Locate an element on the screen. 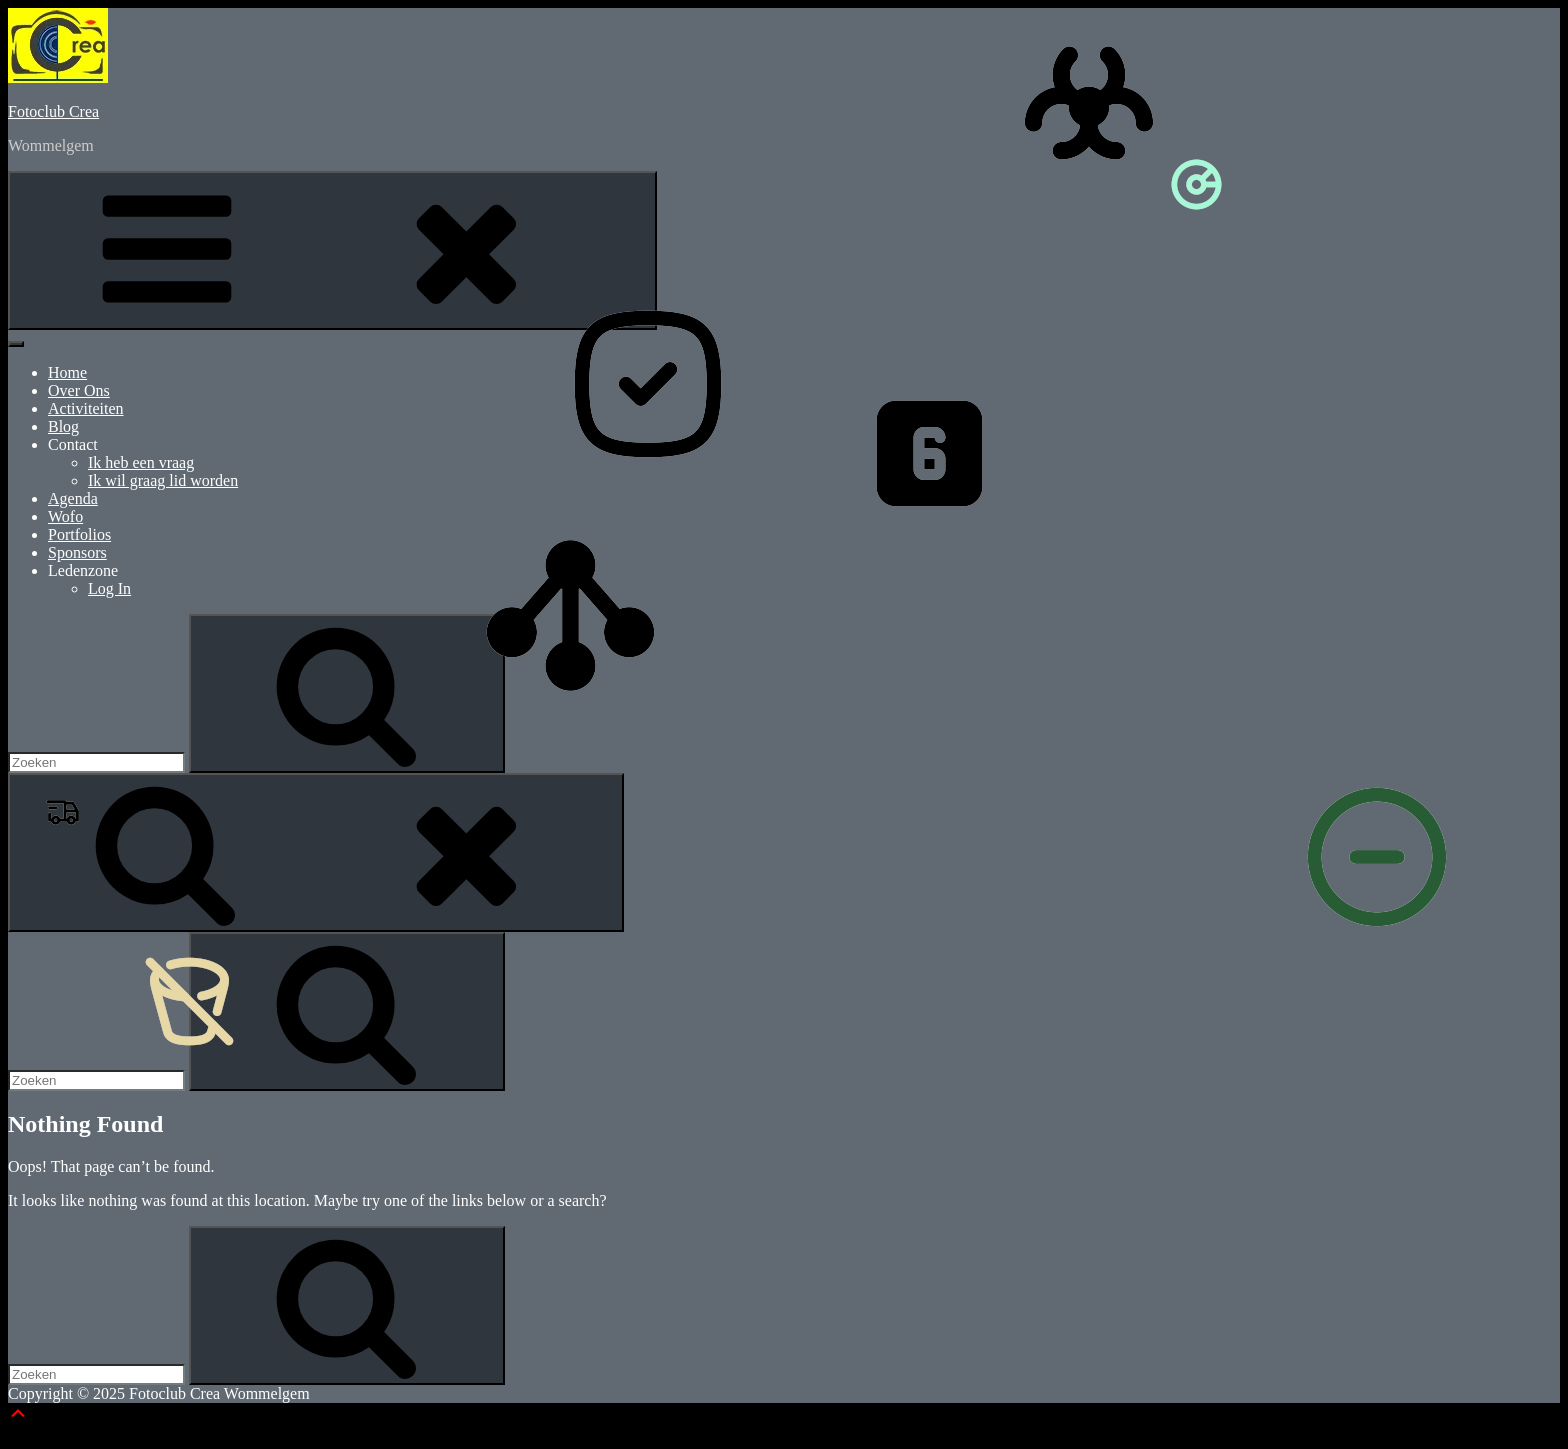  disable paint bucket or fill tool is located at coordinates (189, 1001).